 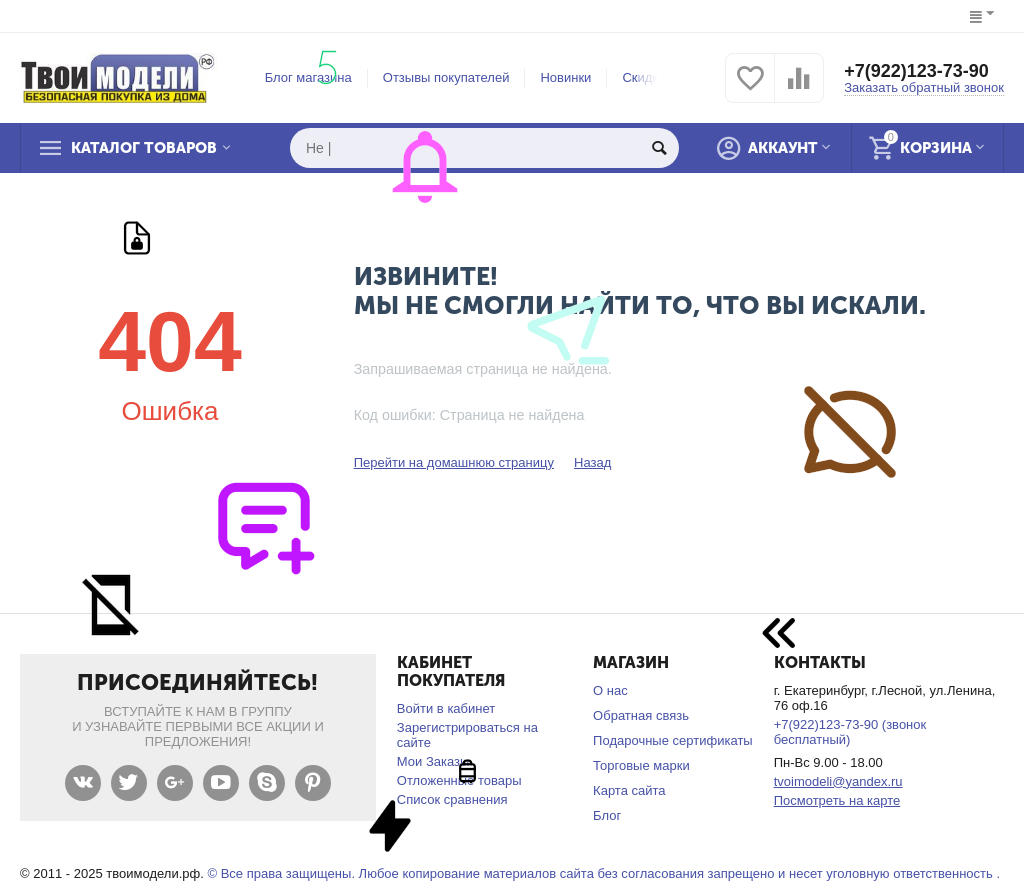 I want to click on view notifications, so click(x=425, y=167).